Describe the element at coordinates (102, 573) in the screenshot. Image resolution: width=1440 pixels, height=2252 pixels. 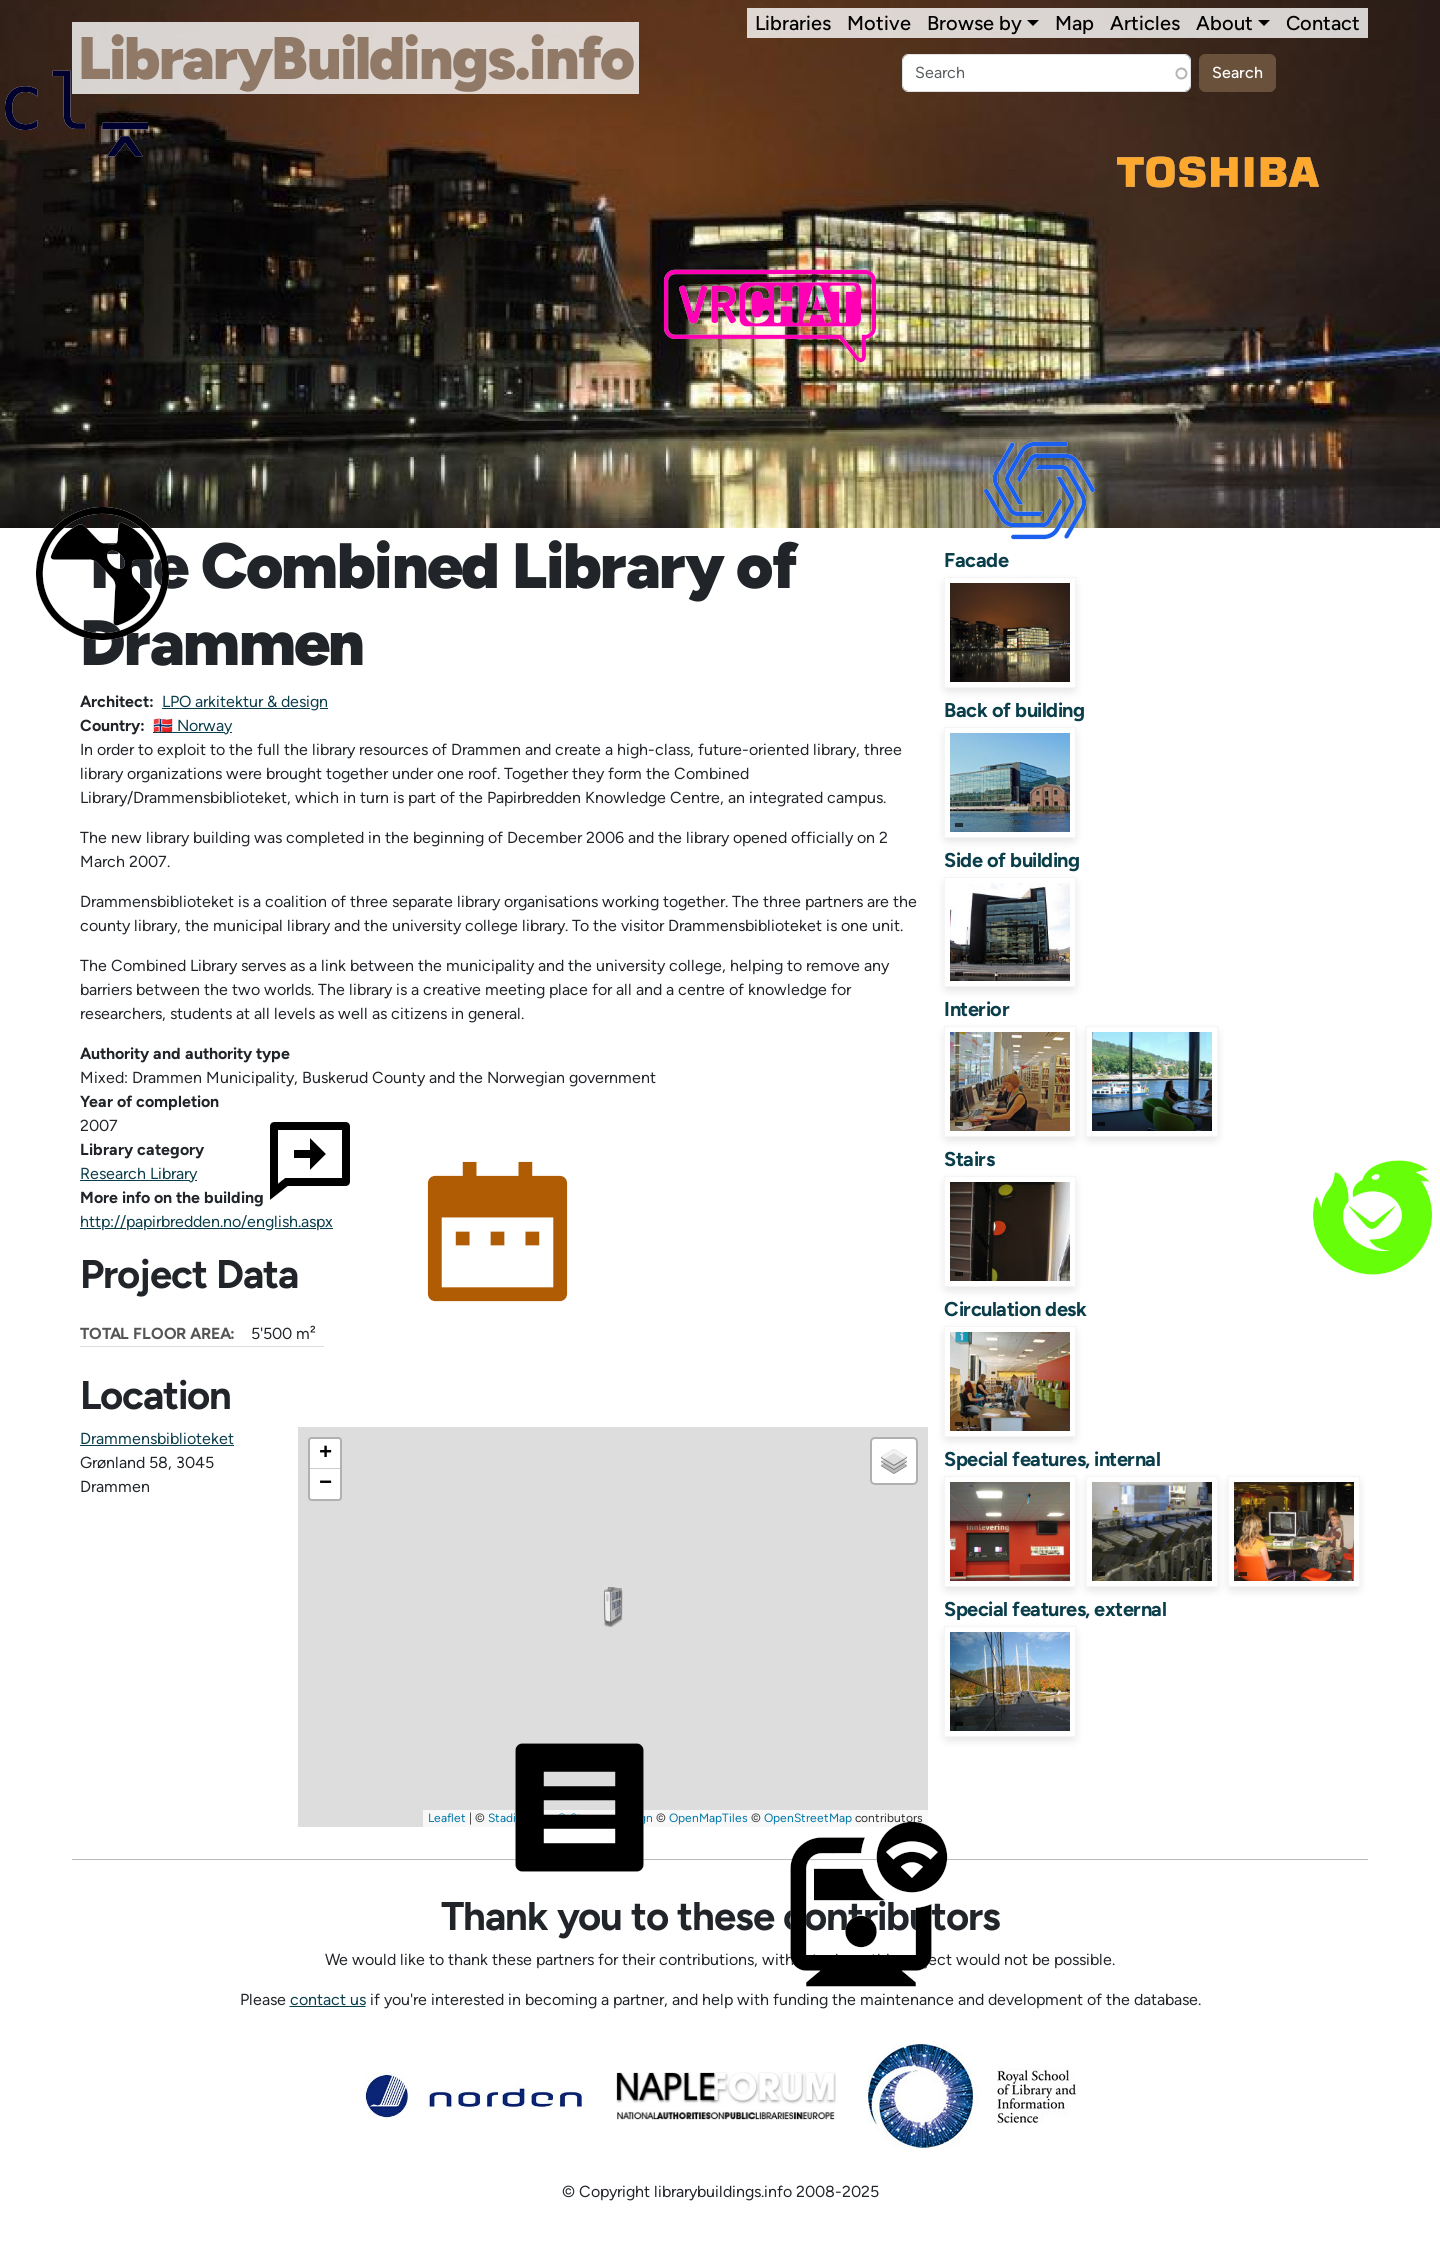
I see `open Nuke compositing software` at that location.